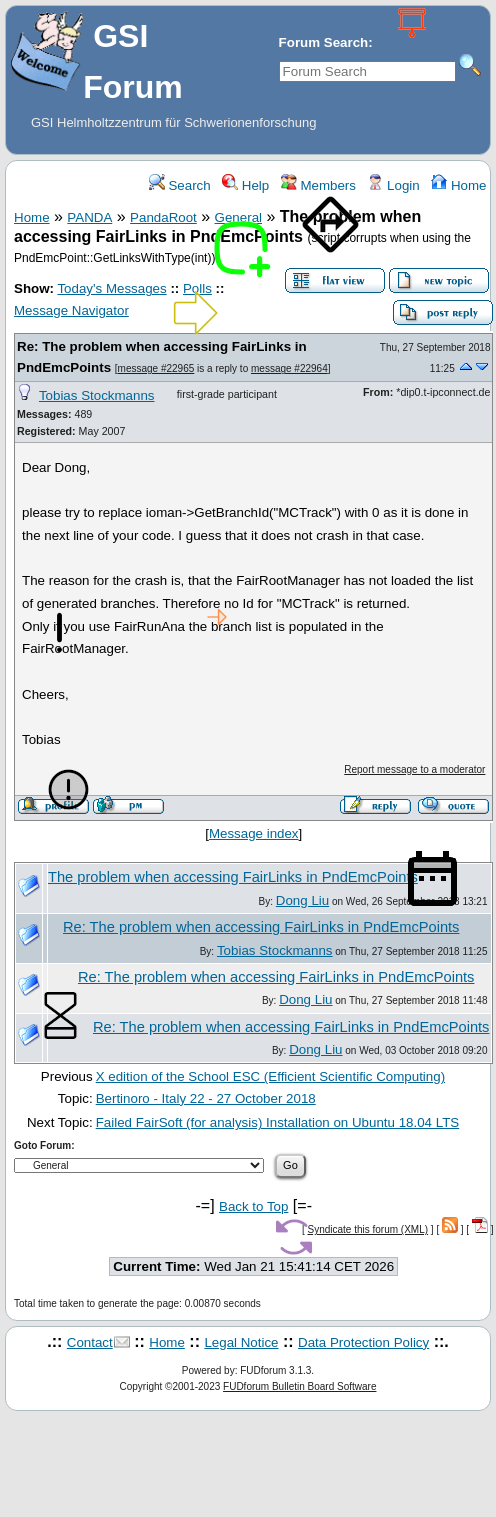 The image size is (496, 1517). What do you see at coordinates (412, 21) in the screenshot?
I see `start a presentation` at bounding box center [412, 21].